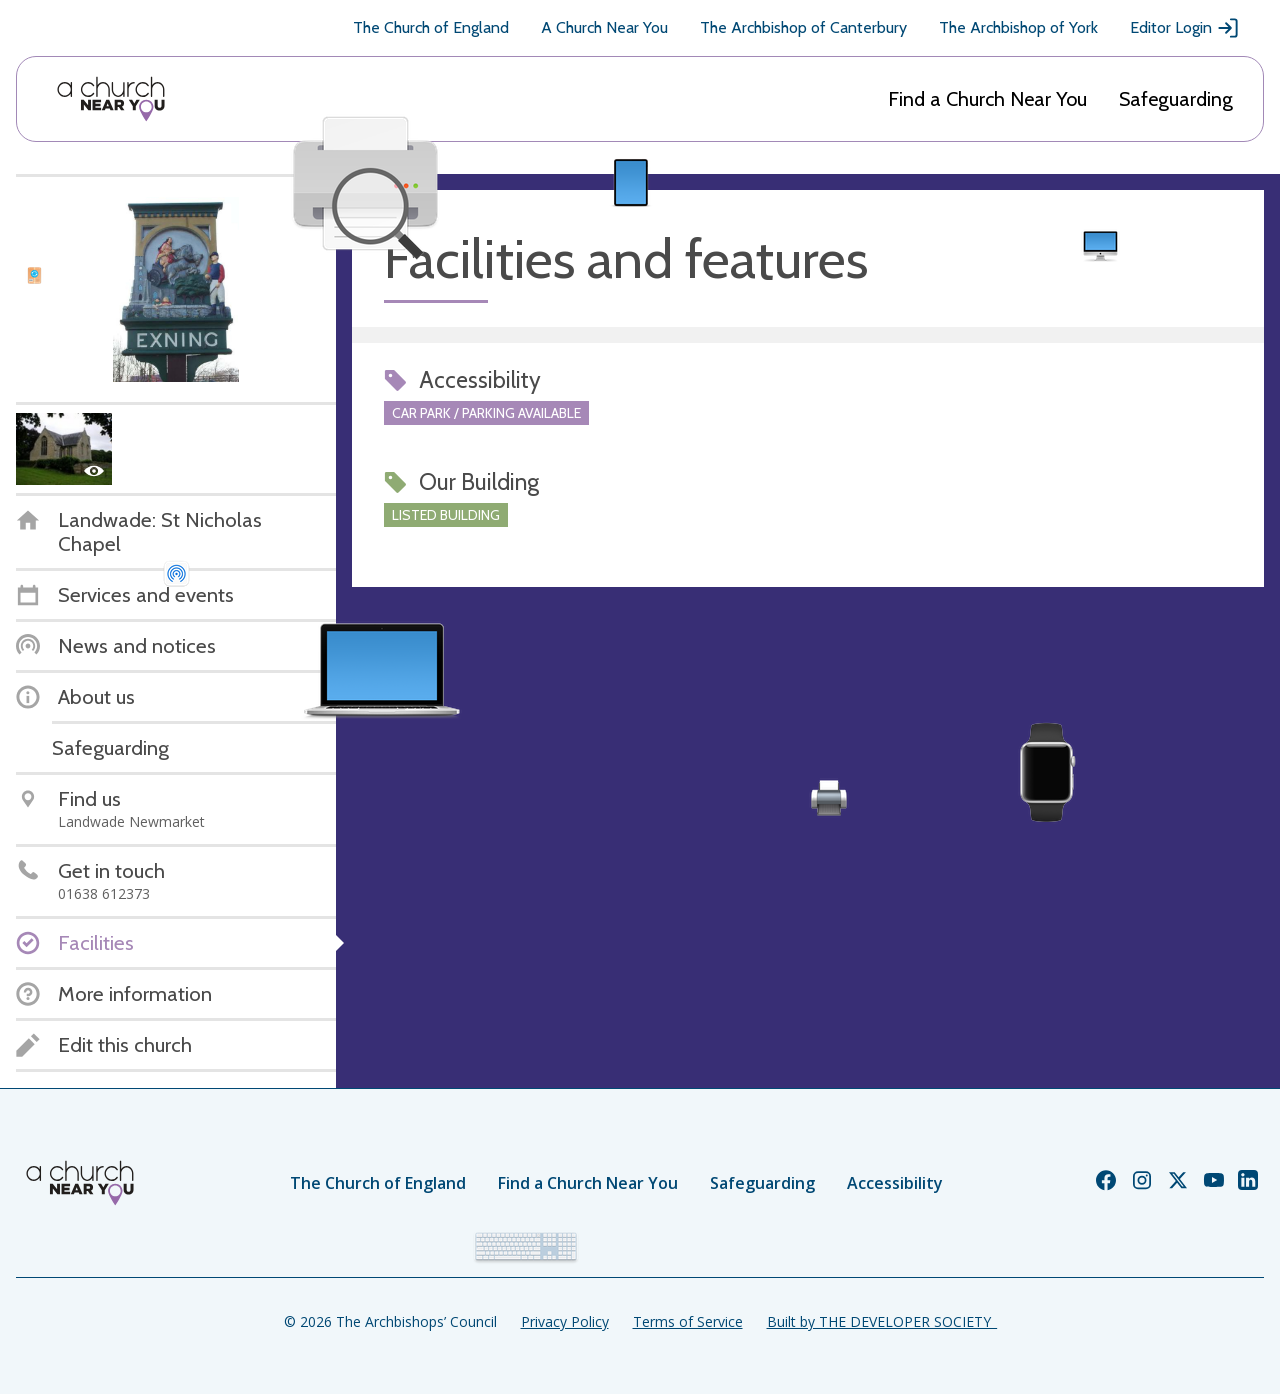 Image resolution: width=1280 pixels, height=1394 pixels. What do you see at coordinates (1100, 241) in the screenshot?
I see `represents this mac in system preferences or network settings` at bounding box center [1100, 241].